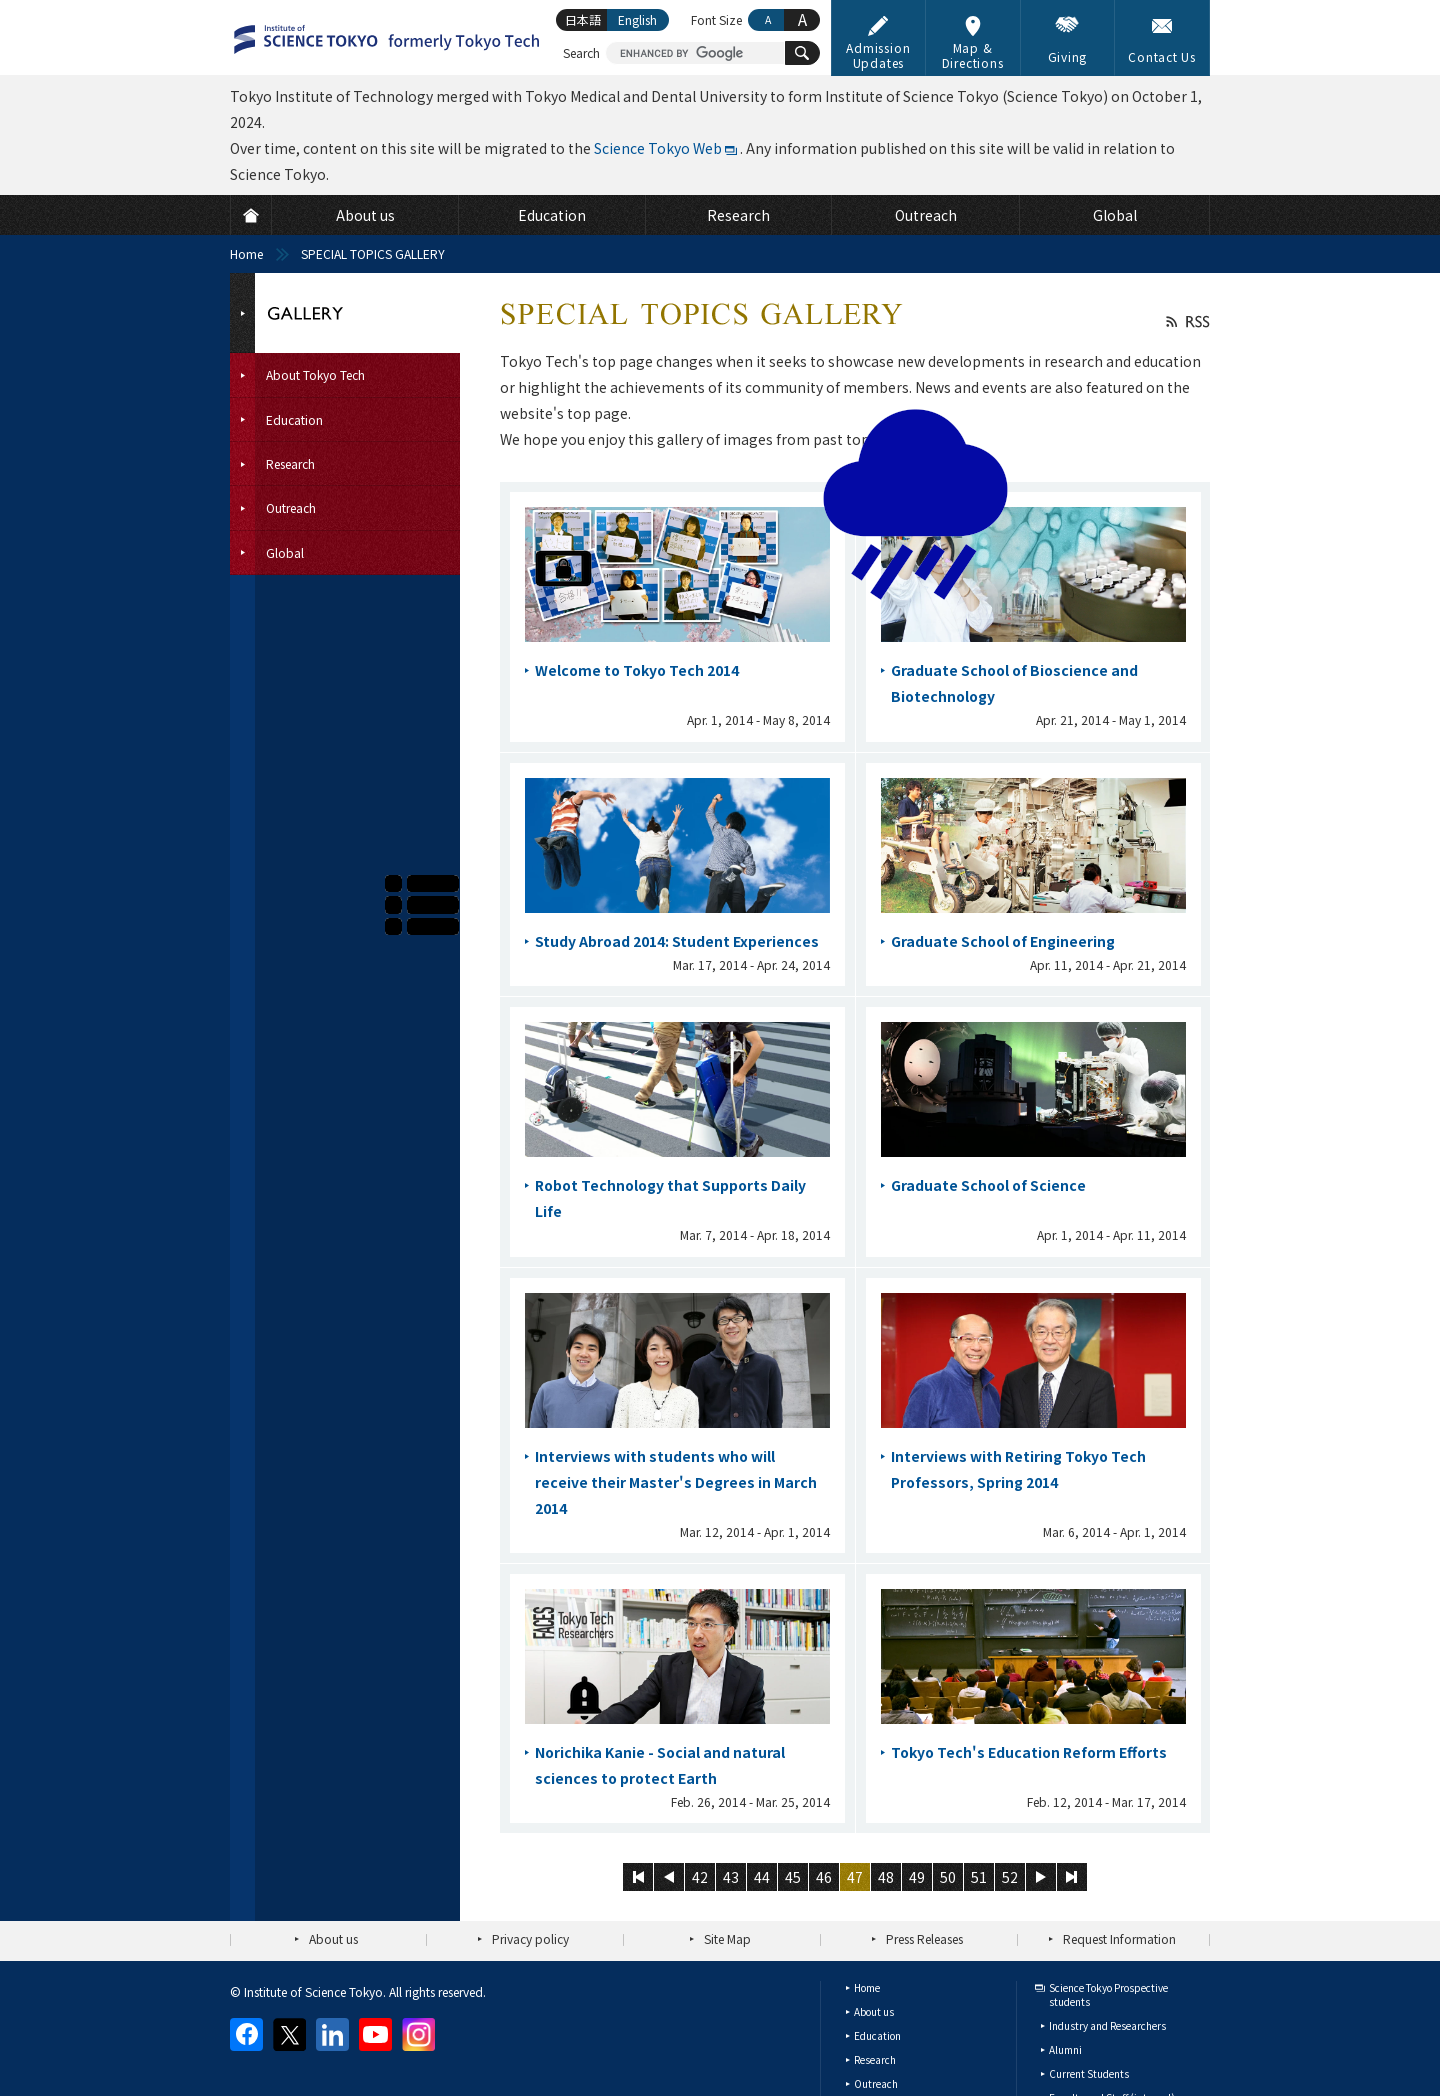  What do you see at coordinates (563, 568) in the screenshot?
I see `lock screen in landscape orientation` at bounding box center [563, 568].